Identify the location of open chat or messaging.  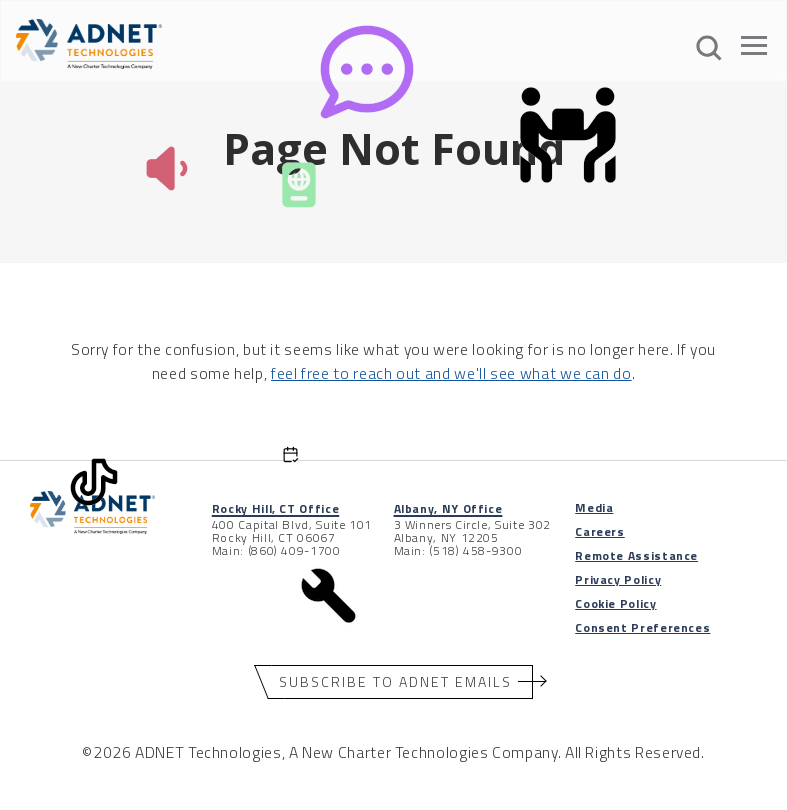
(367, 72).